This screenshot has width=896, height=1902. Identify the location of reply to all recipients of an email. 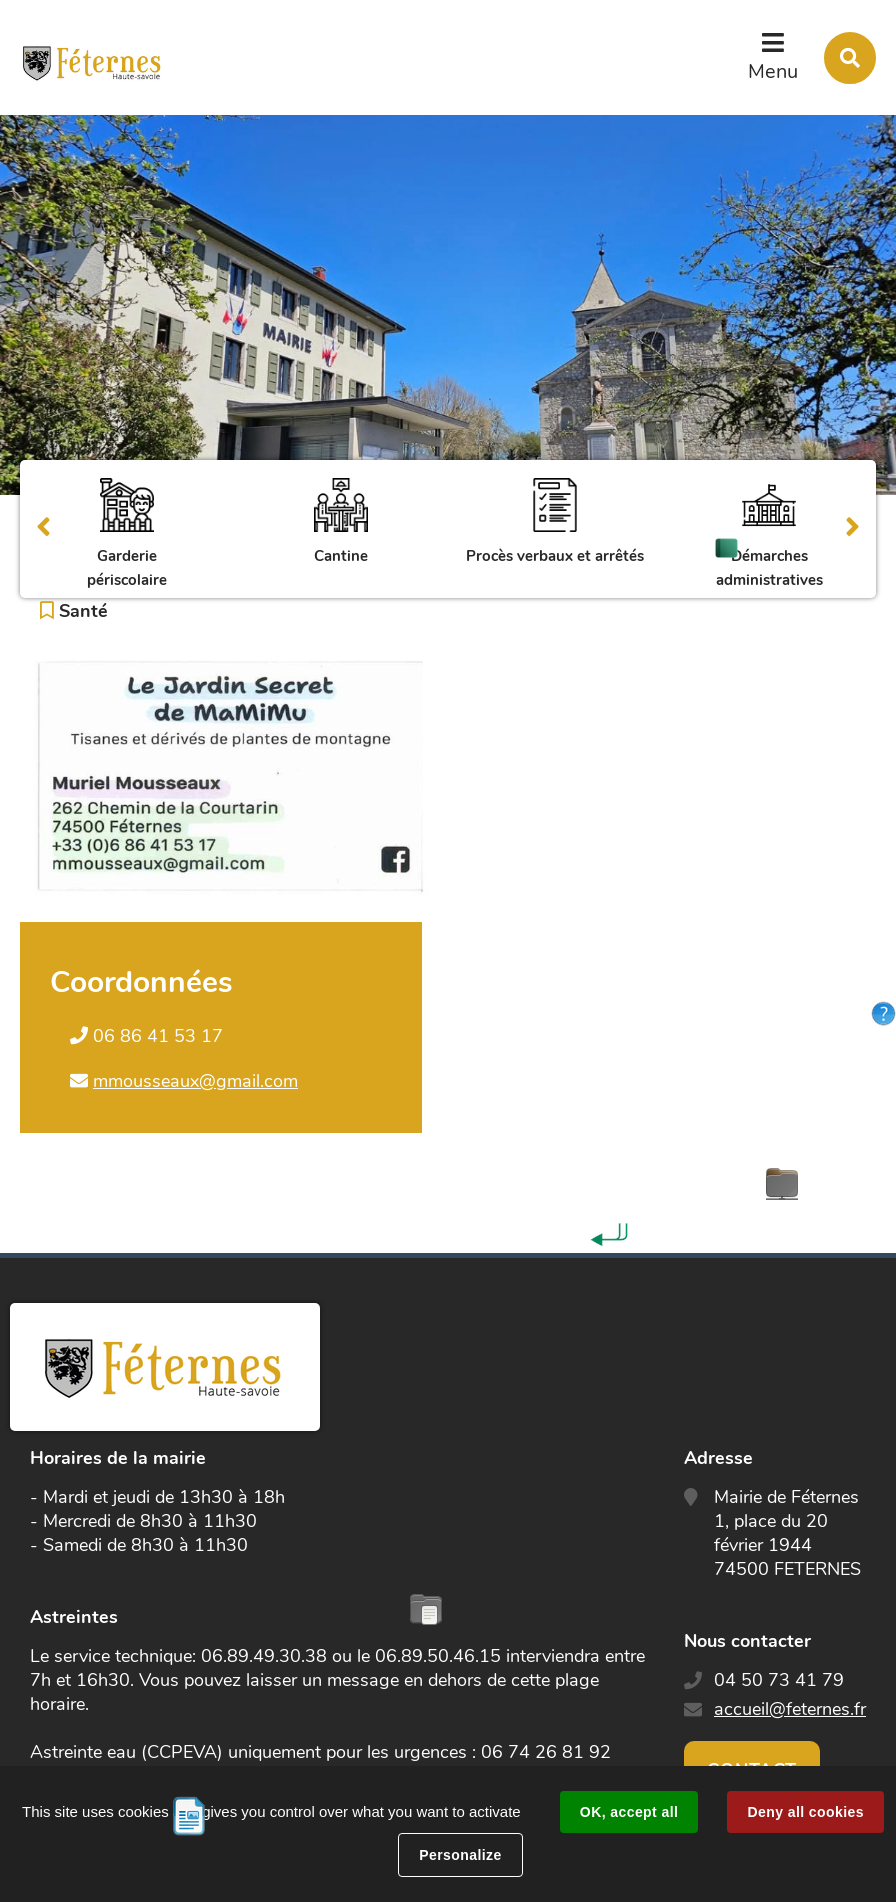
(608, 1234).